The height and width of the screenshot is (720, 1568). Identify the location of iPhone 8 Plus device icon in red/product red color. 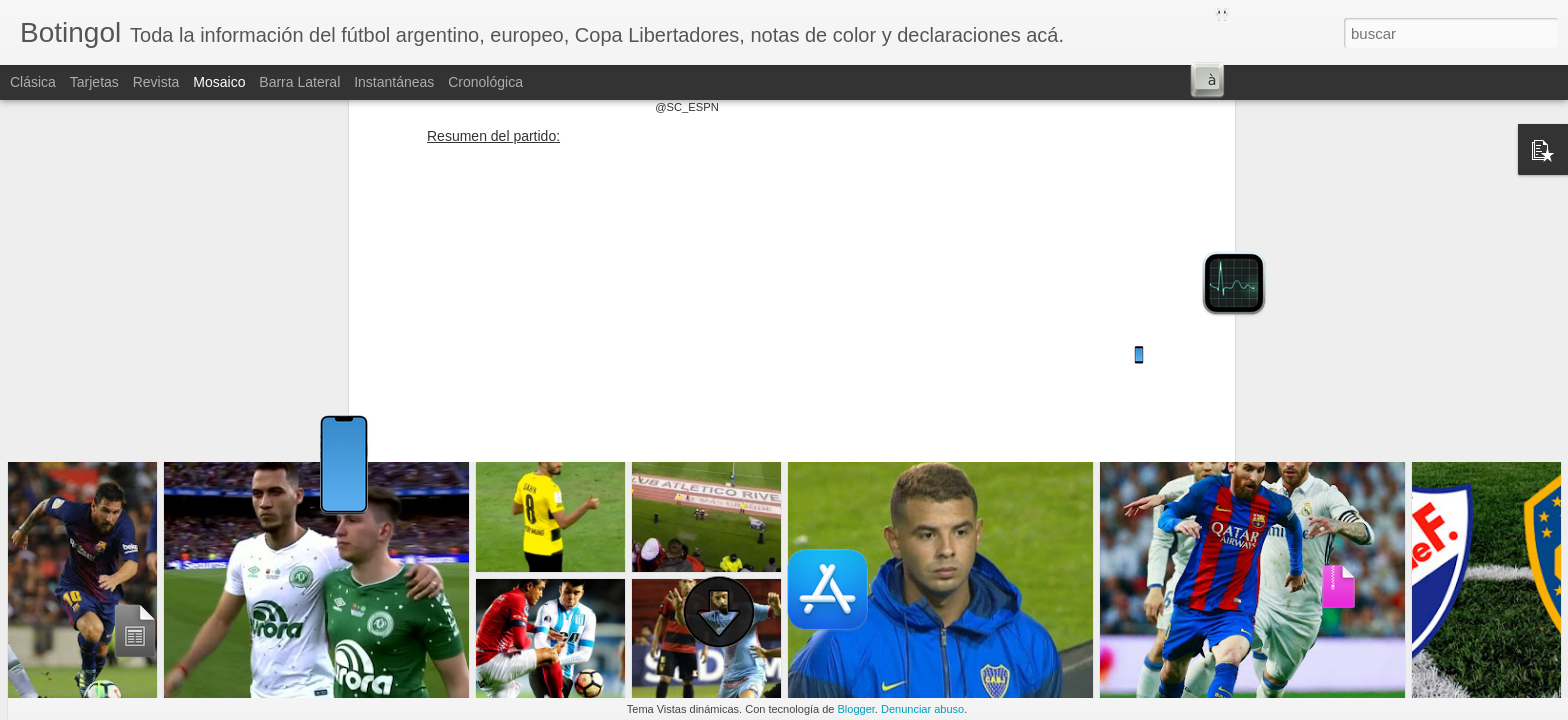
(1139, 355).